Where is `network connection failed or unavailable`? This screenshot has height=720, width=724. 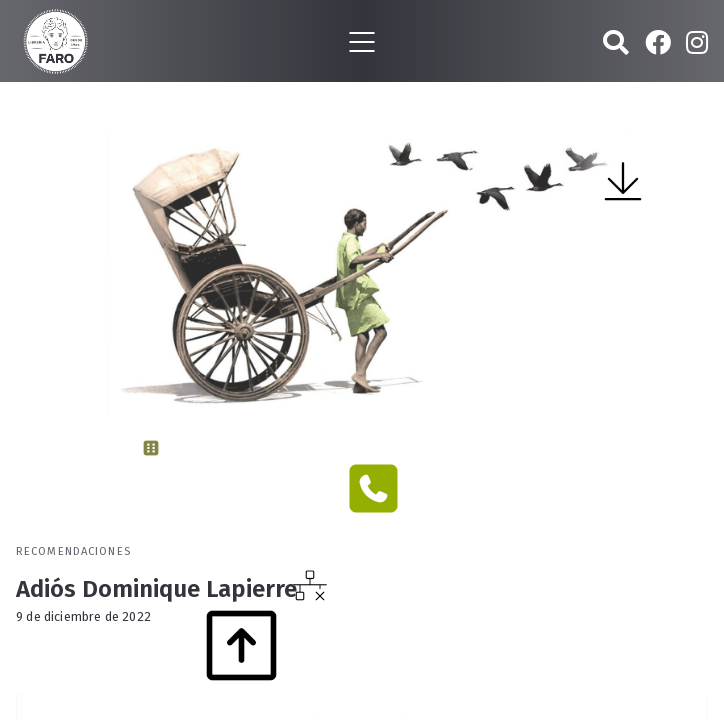 network connection failed or unavailable is located at coordinates (310, 586).